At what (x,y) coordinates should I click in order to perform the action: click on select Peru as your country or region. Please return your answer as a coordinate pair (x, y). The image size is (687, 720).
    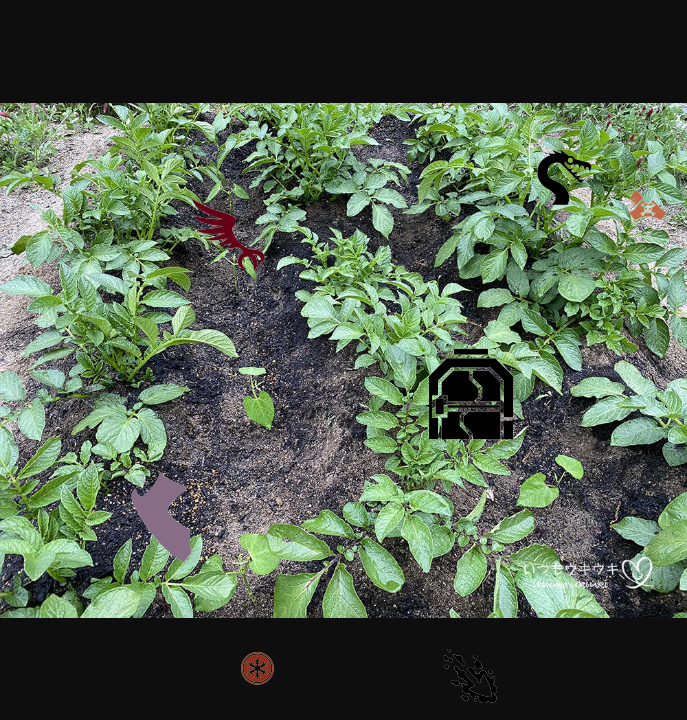
    Looking at the image, I should click on (161, 516).